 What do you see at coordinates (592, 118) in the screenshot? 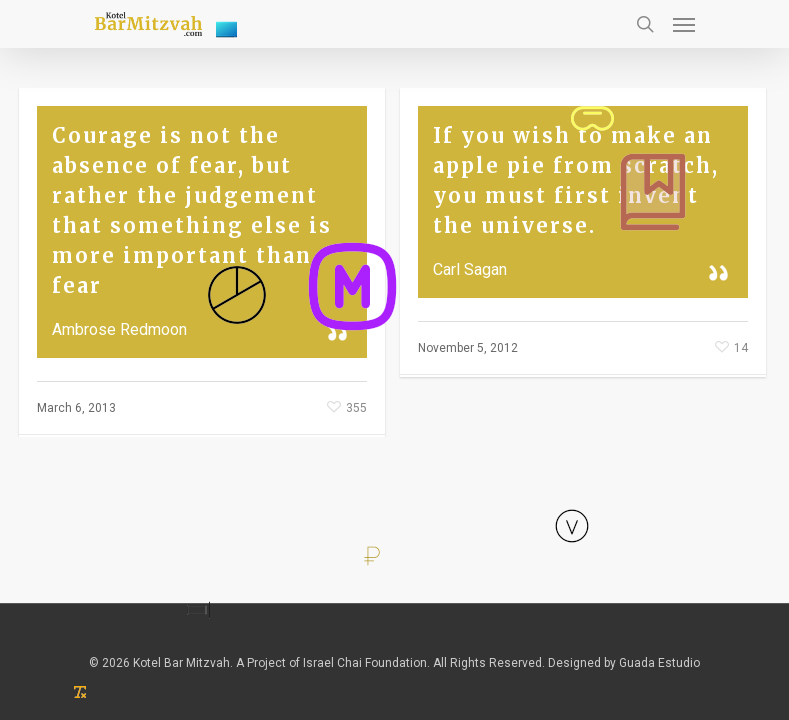
I see `access virtual reality or VR settings` at bounding box center [592, 118].